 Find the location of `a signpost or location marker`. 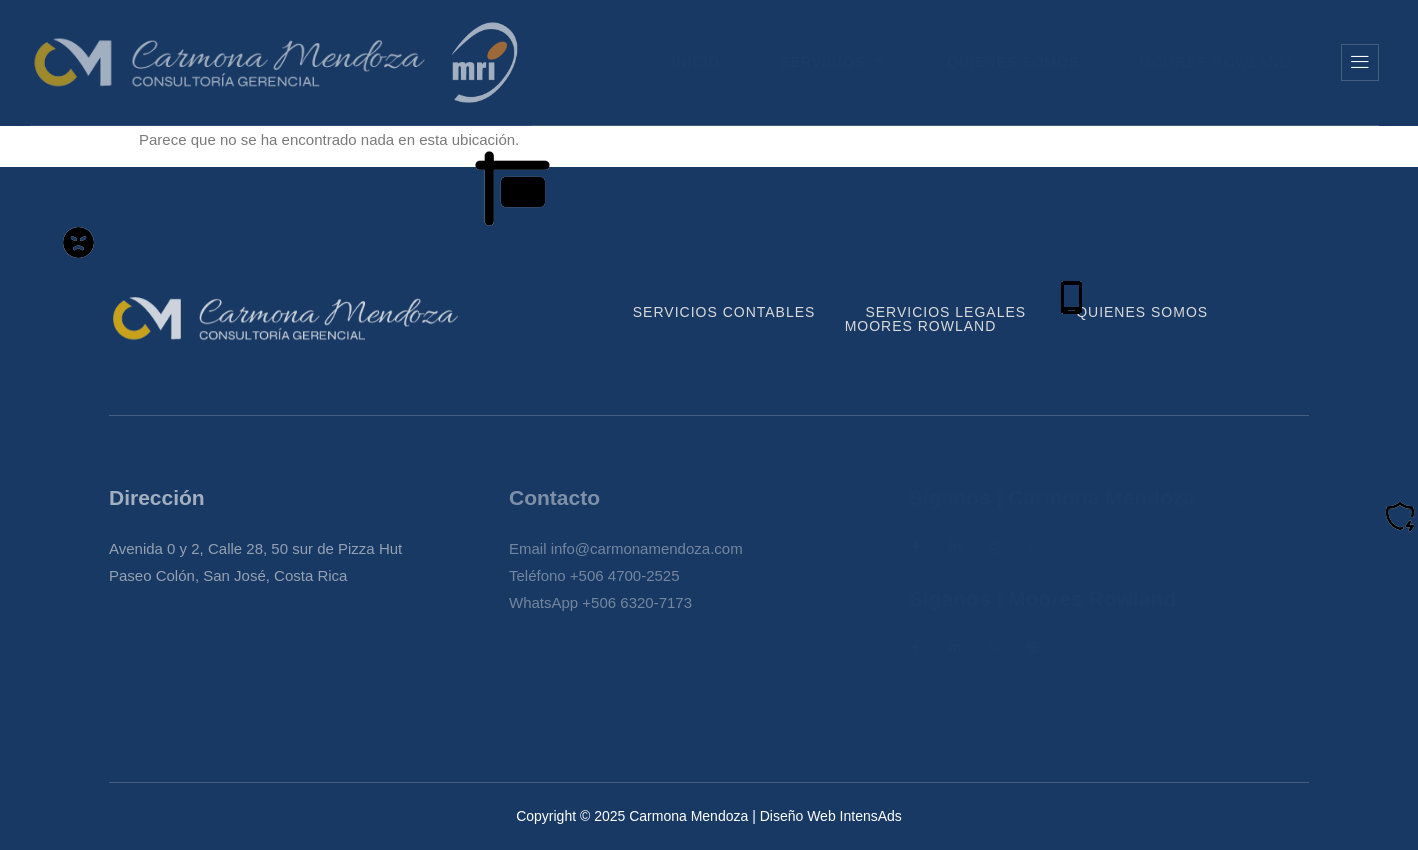

a signpost or location marker is located at coordinates (512, 188).